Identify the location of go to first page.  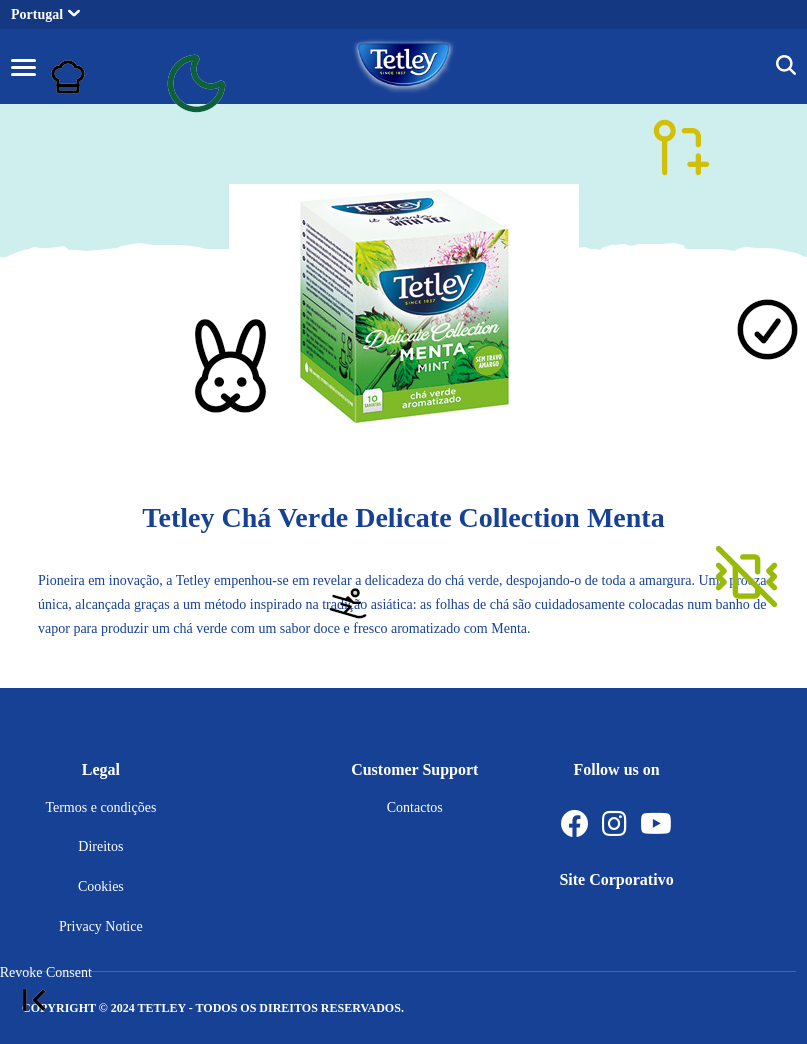
(34, 1000).